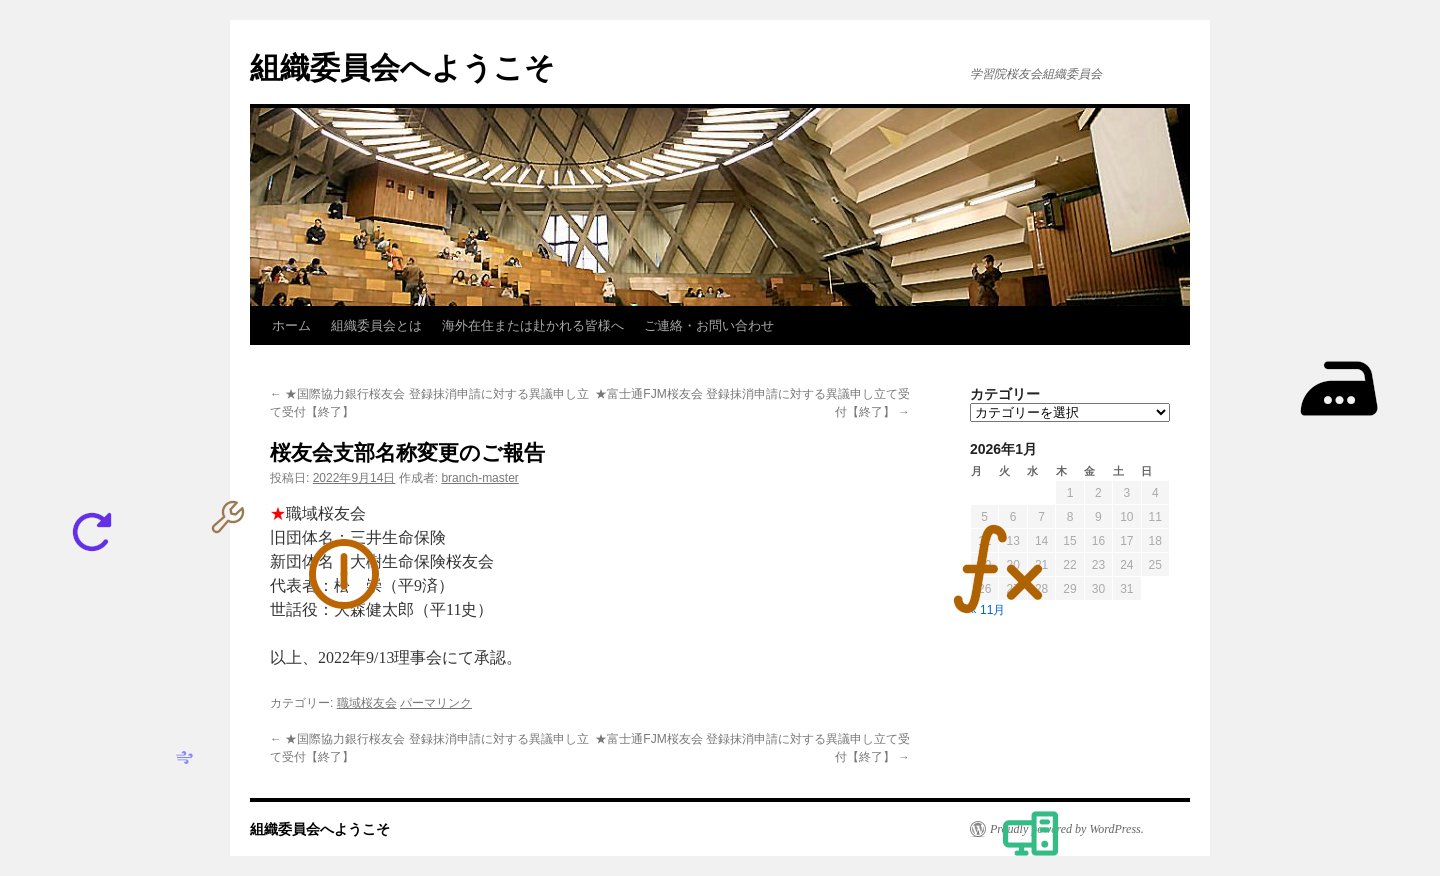 This screenshot has height=876, width=1440. Describe the element at coordinates (184, 757) in the screenshot. I see `indicates current wind conditions` at that location.